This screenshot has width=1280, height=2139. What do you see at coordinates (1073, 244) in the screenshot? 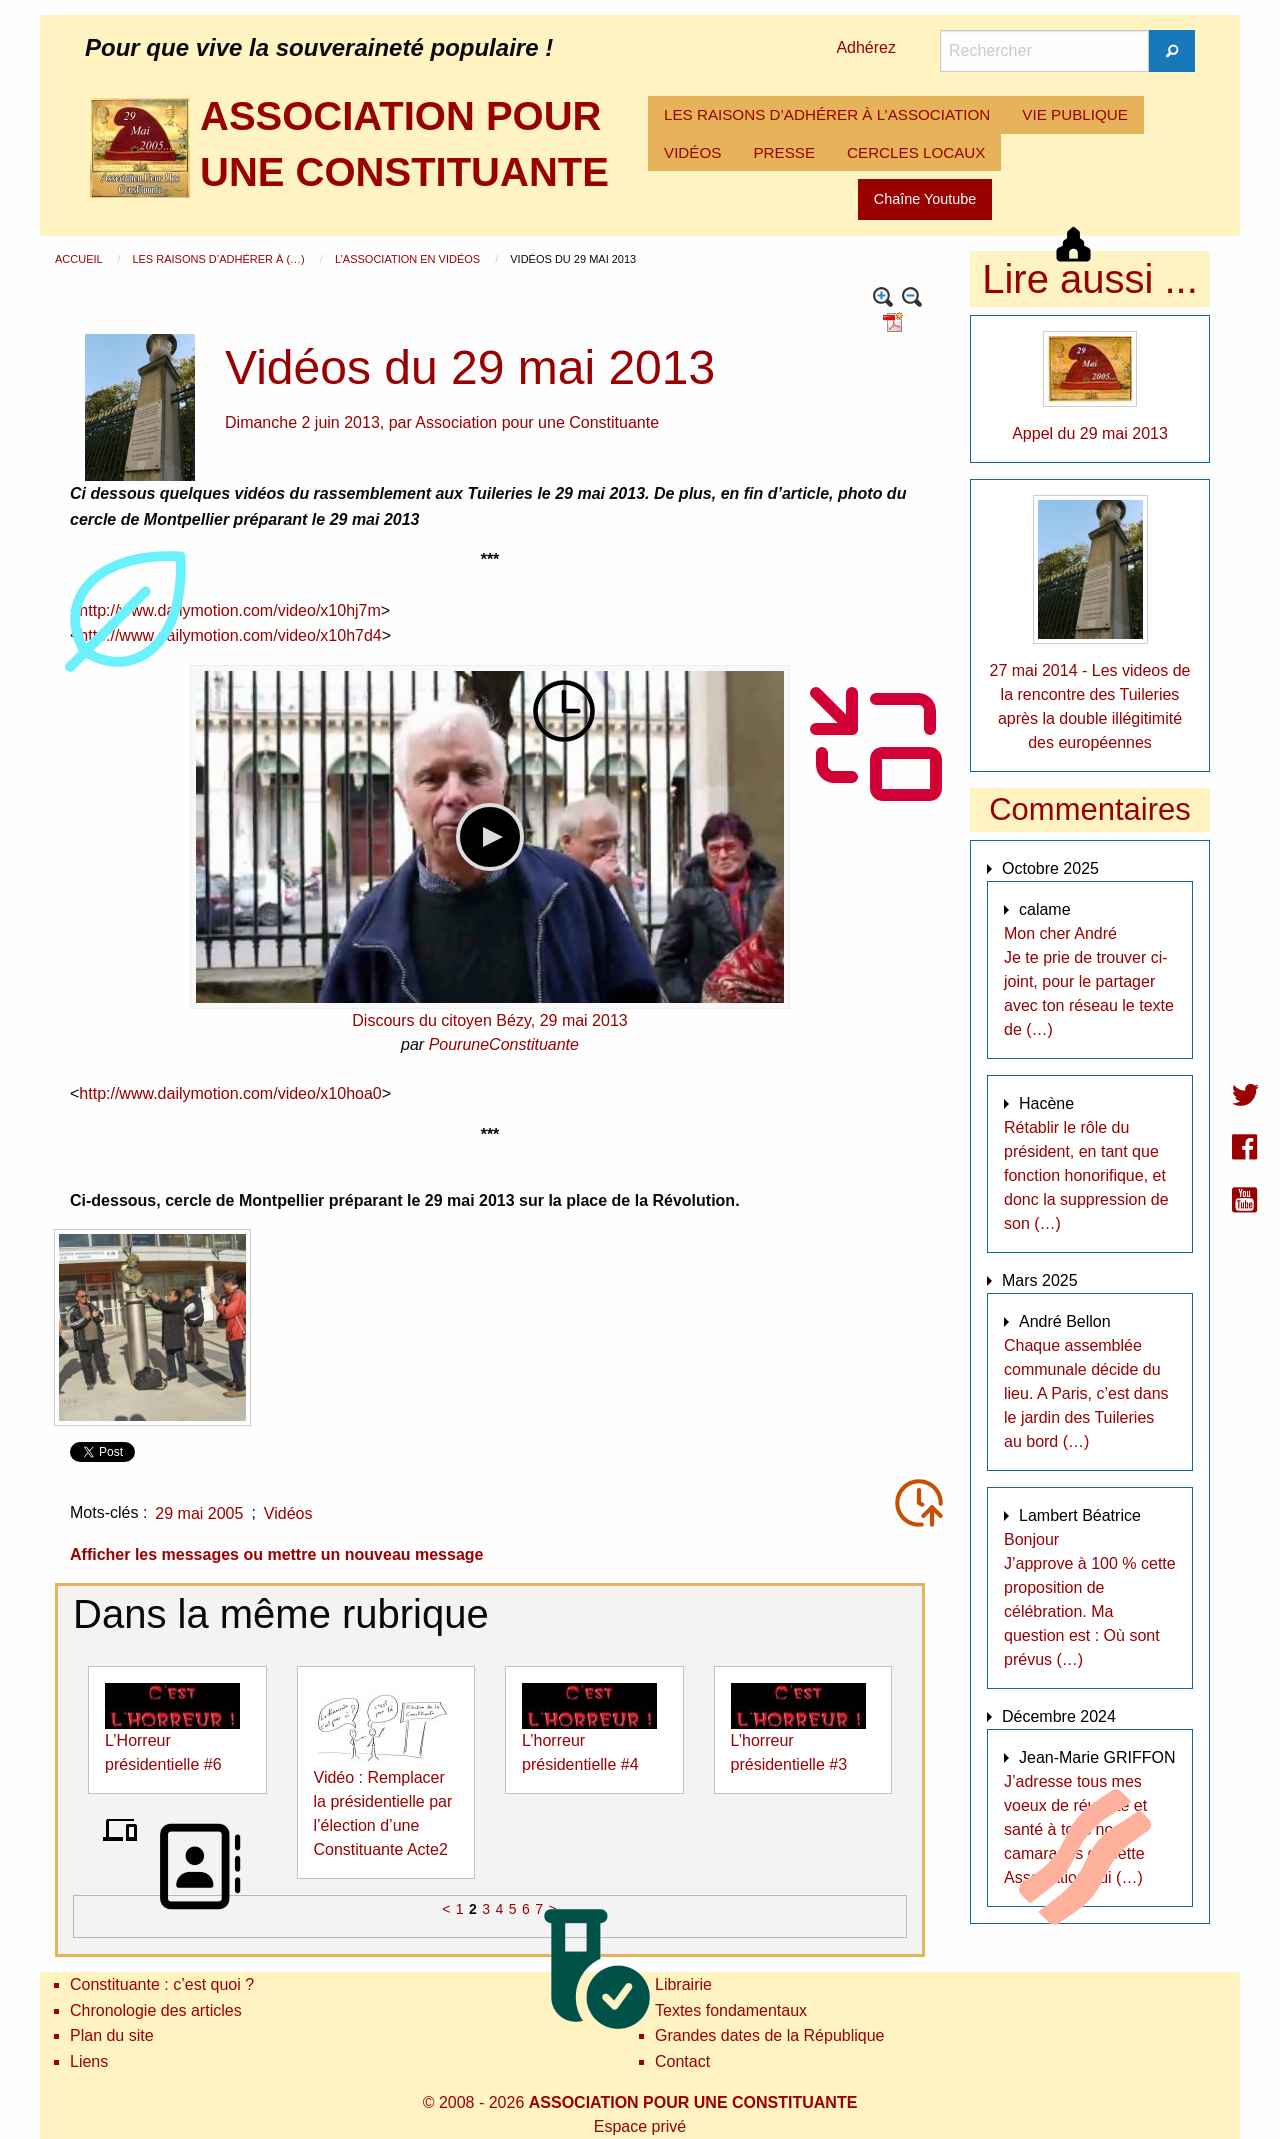
I see `find nearby places of worship` at bounding box center [1073, 244].